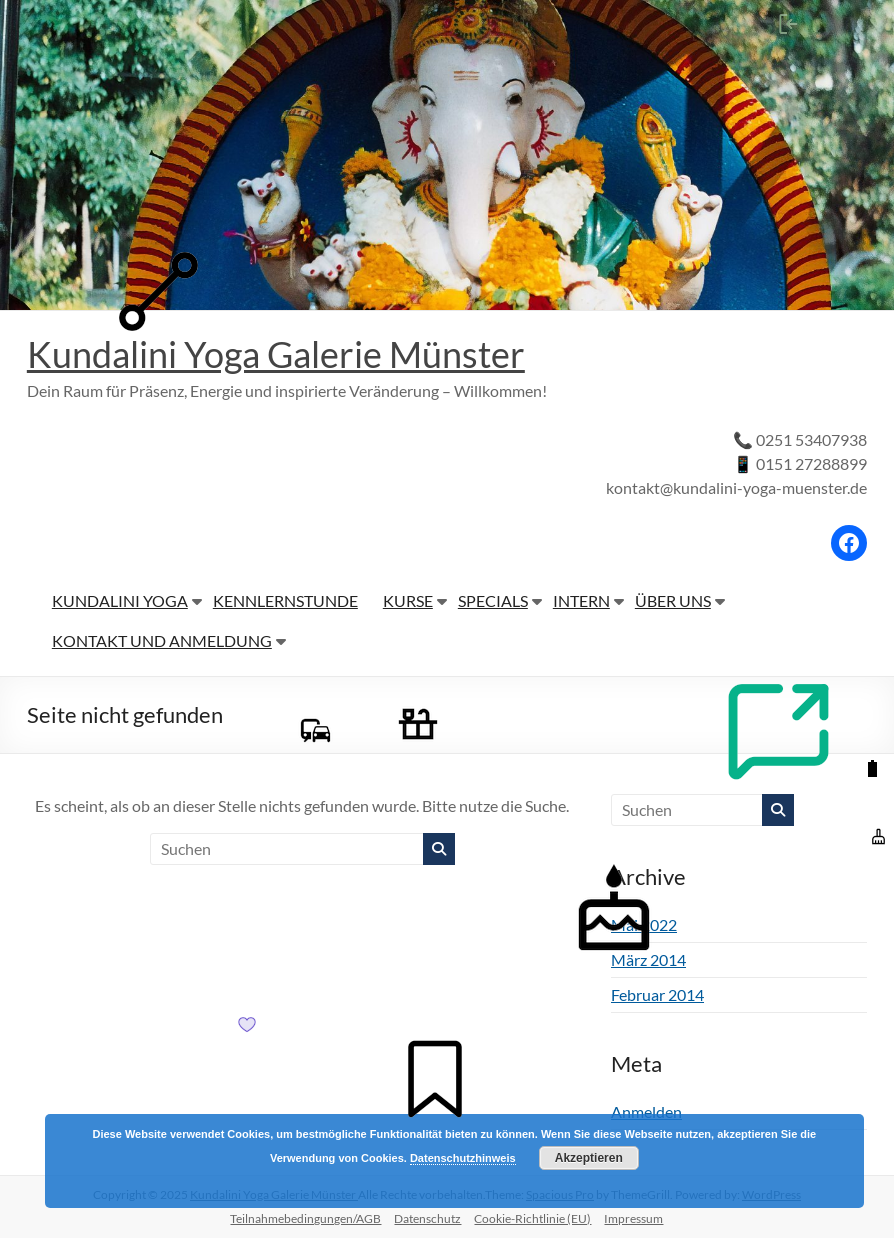 The image size is (894, 1238). I want to click on share this conversation, so click(778, 729).